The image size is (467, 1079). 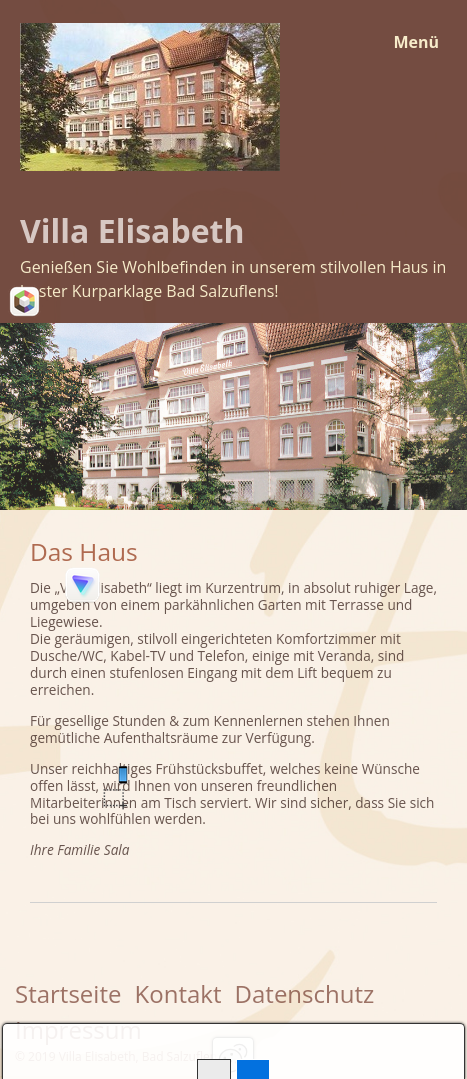 What do you see at coordinates (24, 301) in the screenshot?
I see `launch prism launcher application` at bounding box center [24, 301].